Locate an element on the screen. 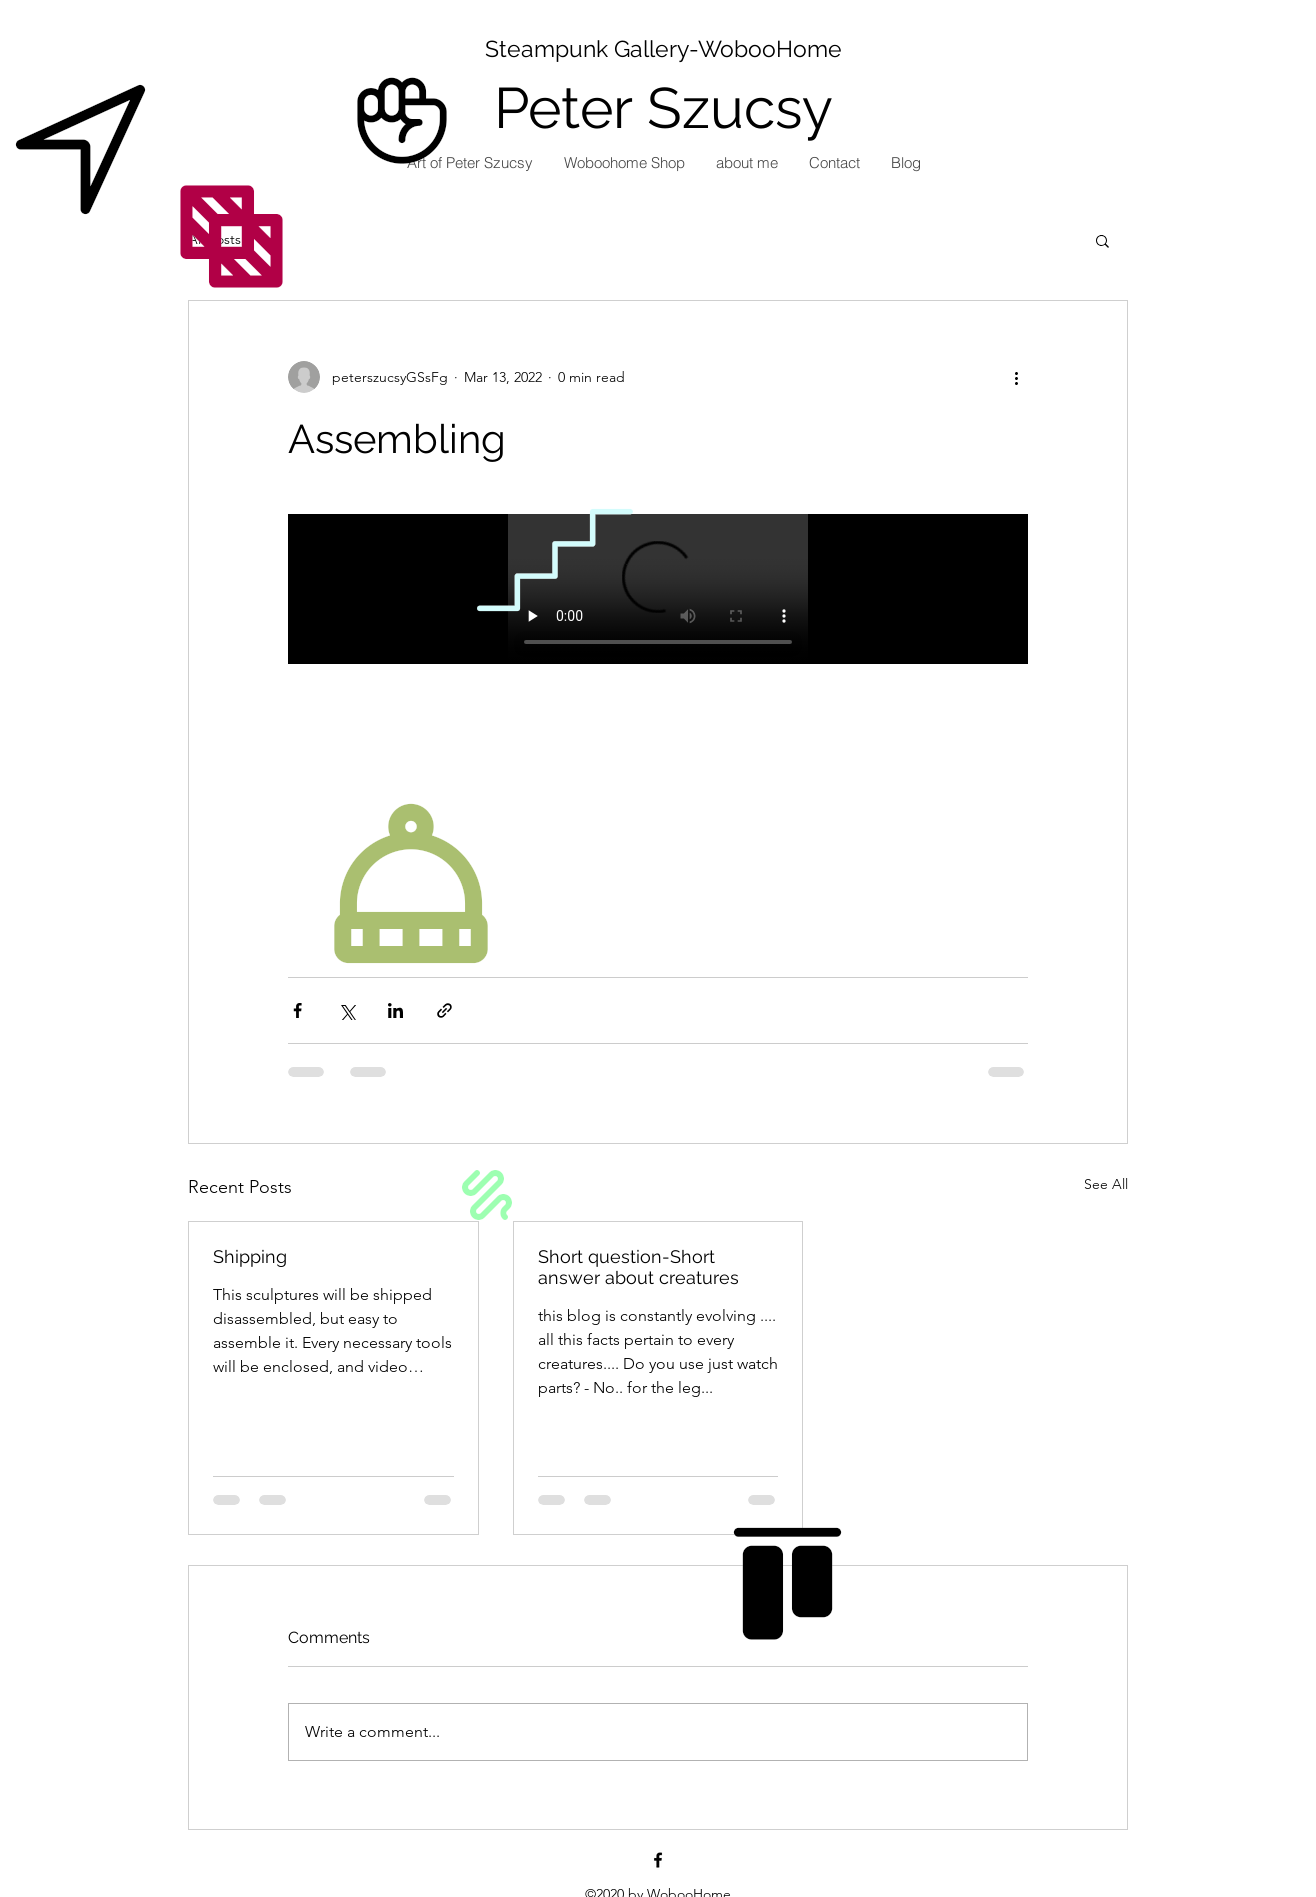  view step-by-step instructions or progress is located at coordinates (555, 560).